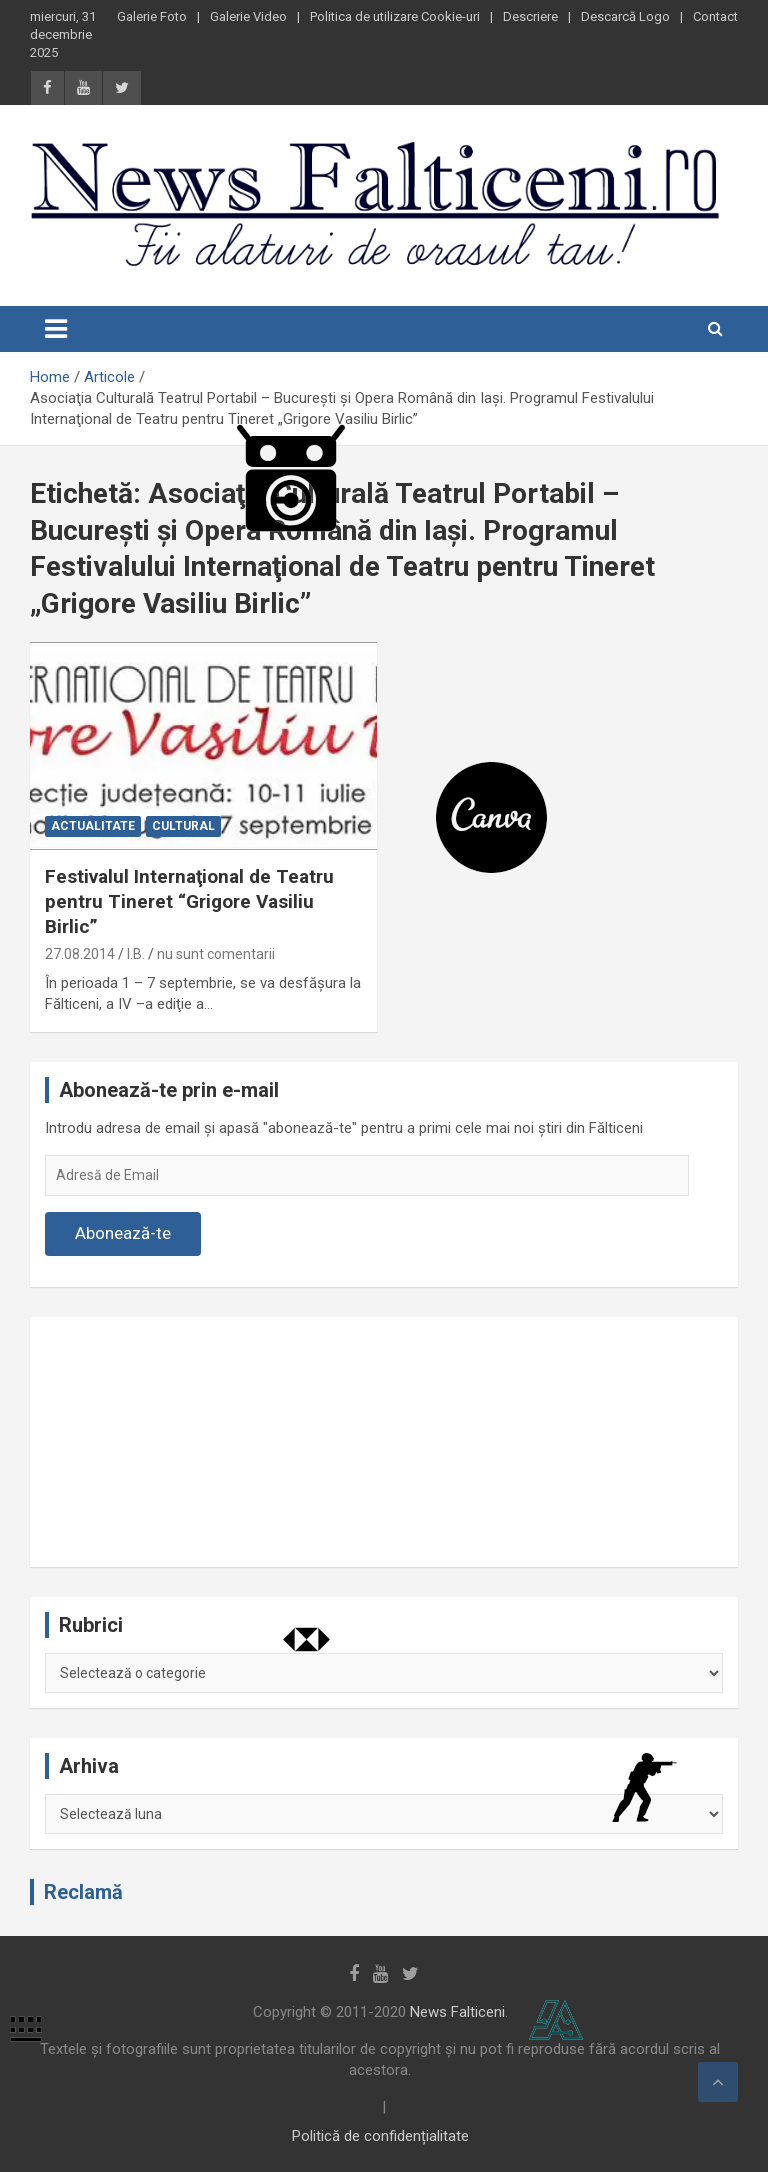  What do you see at coordinates (291, 478) in the screenshot?
I see `open the F-Droid app store` at bounding box center [291, 478].